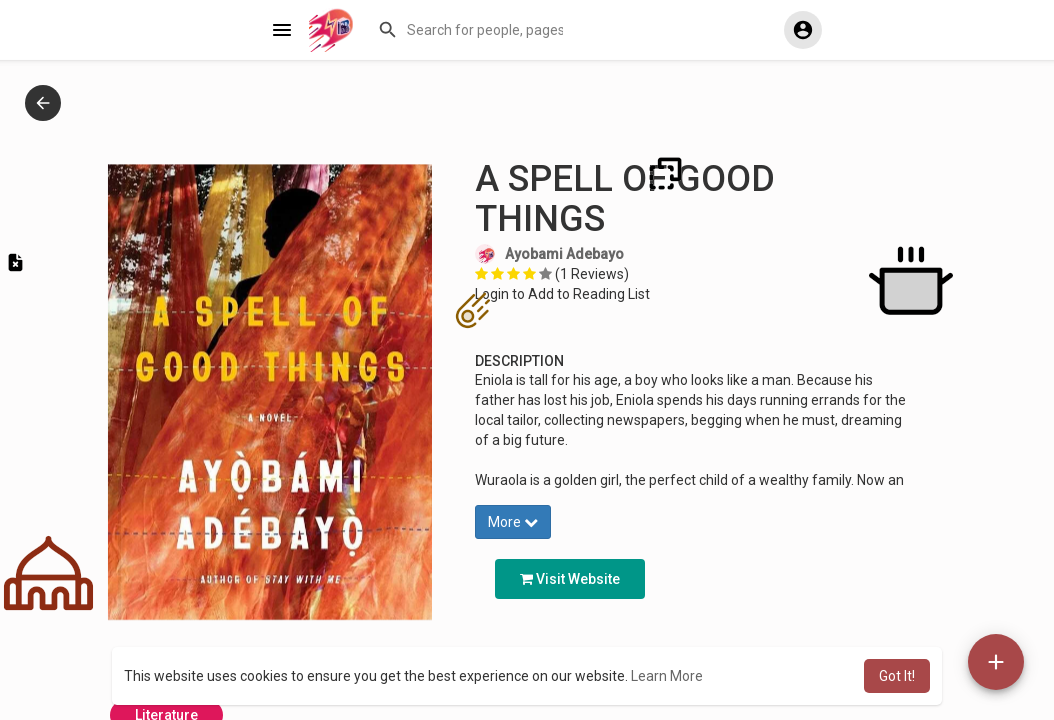 Image resolution: width=1054 pixels, height=720 pixels. Describe the element at coordinates (665, 173) in the screenshot. I see `bring selection to front layer` at that location.